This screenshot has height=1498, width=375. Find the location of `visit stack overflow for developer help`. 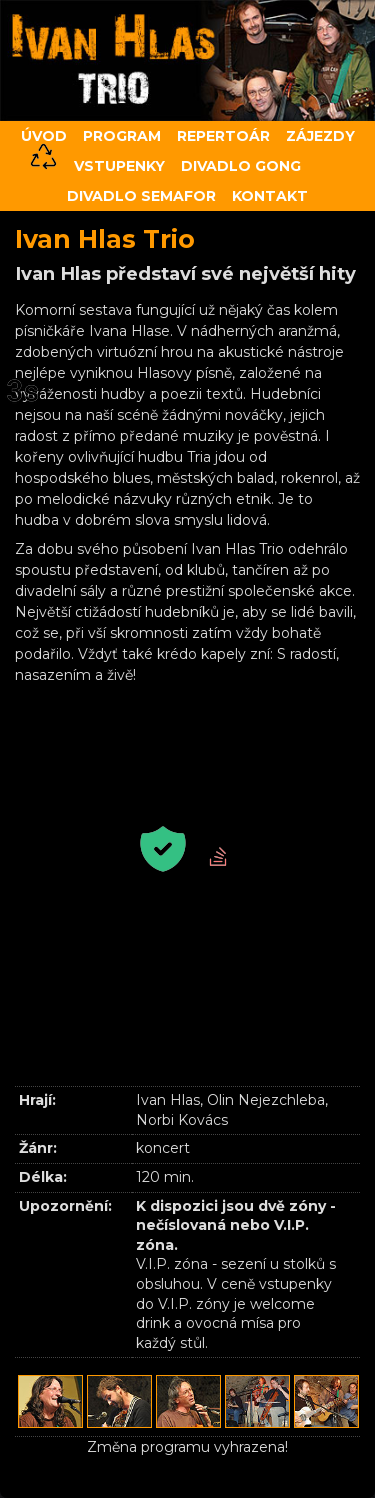

visit stack overflow for developer help is located at coordinates (218, 857).